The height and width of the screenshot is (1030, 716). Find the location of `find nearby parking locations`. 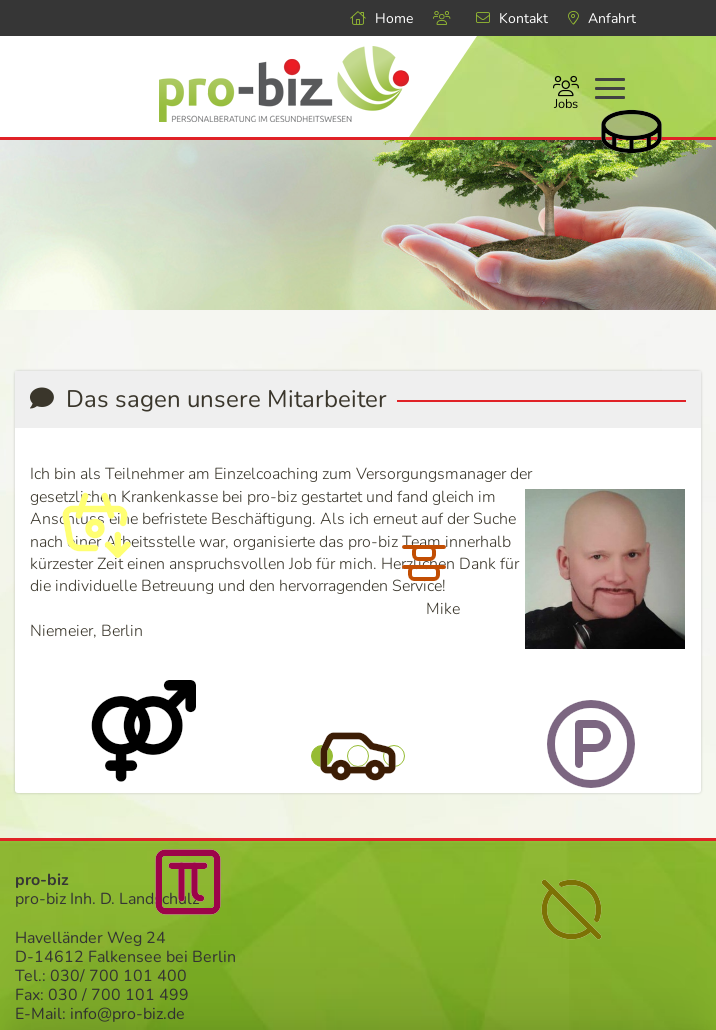

find nearby parking locations is located at coordinates (591, 744).